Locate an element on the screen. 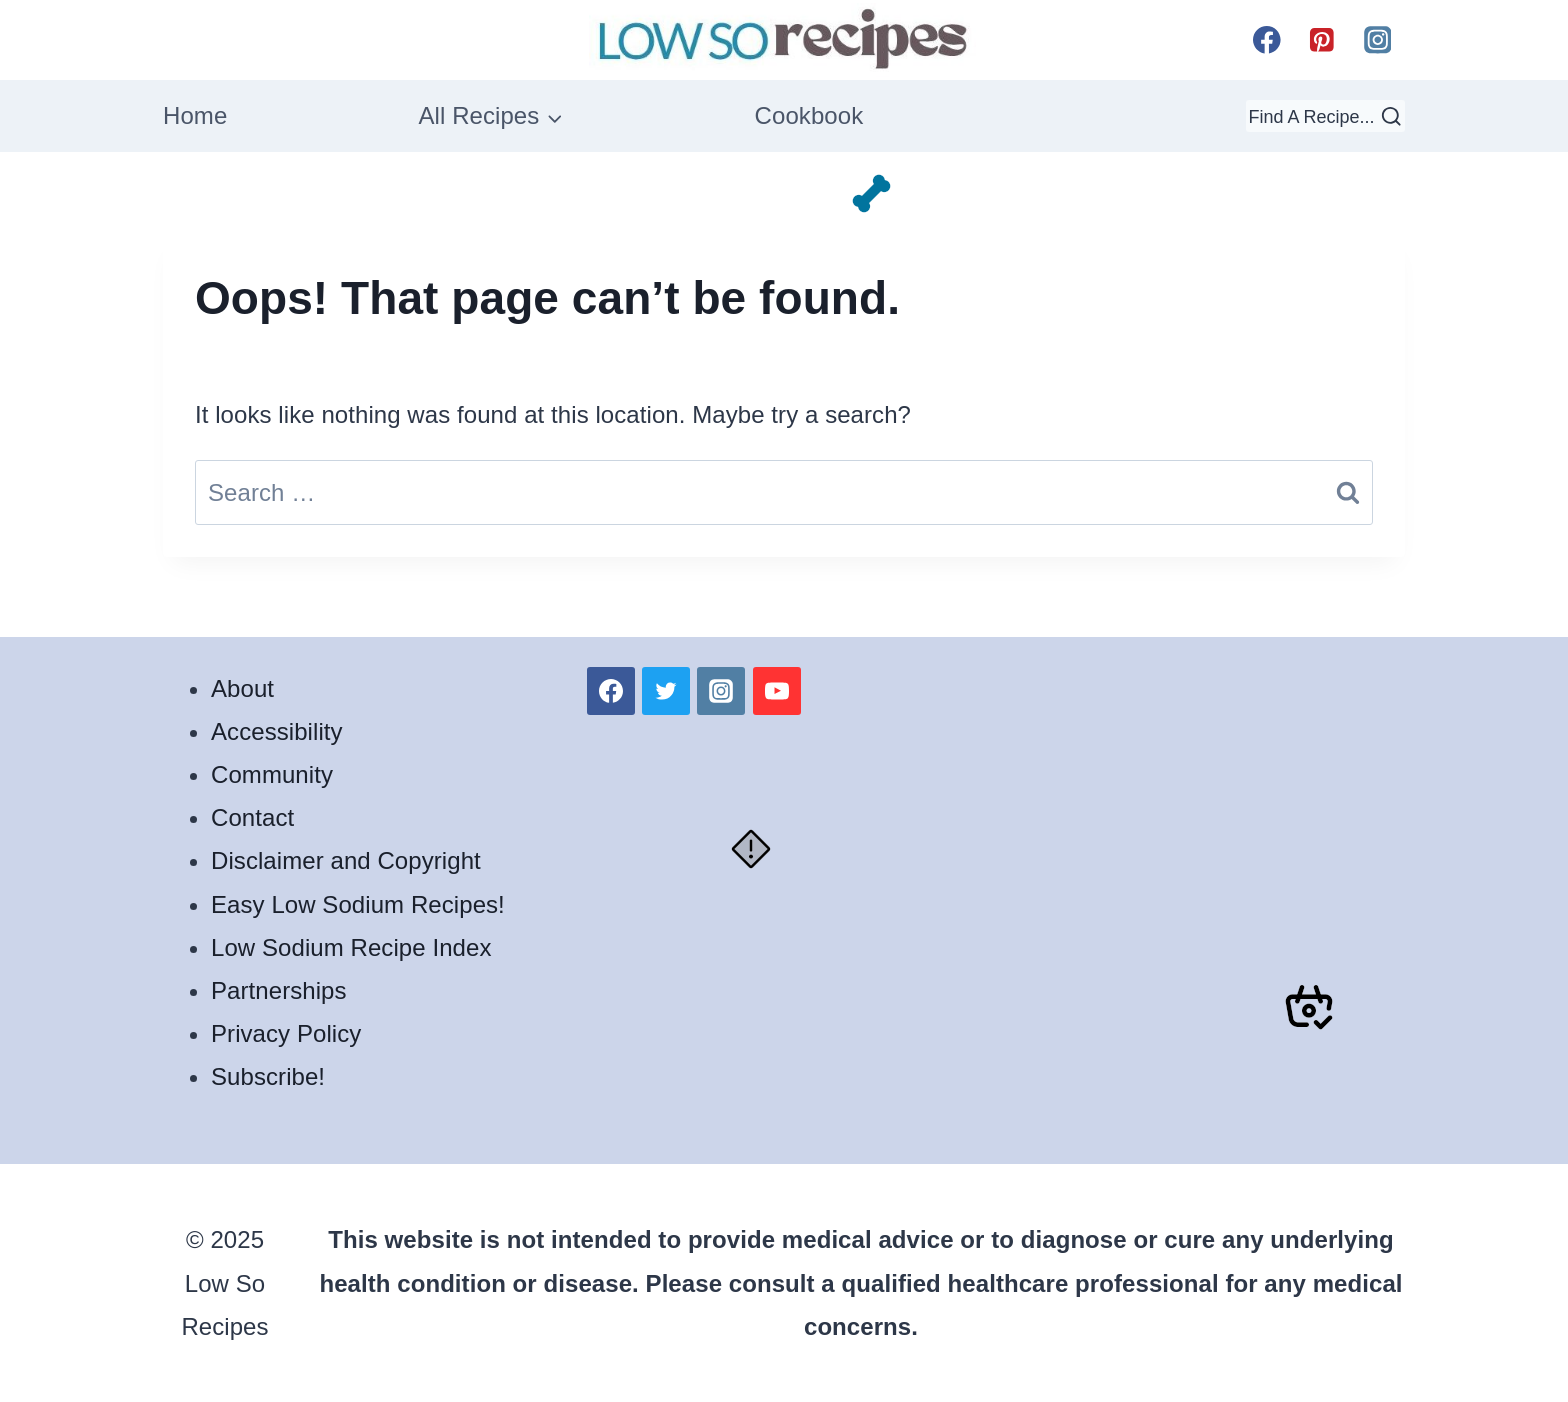 The height and width of the screenshot is (1402, 1568). indicates a warning or caution state is located at coordinates (751, 849).